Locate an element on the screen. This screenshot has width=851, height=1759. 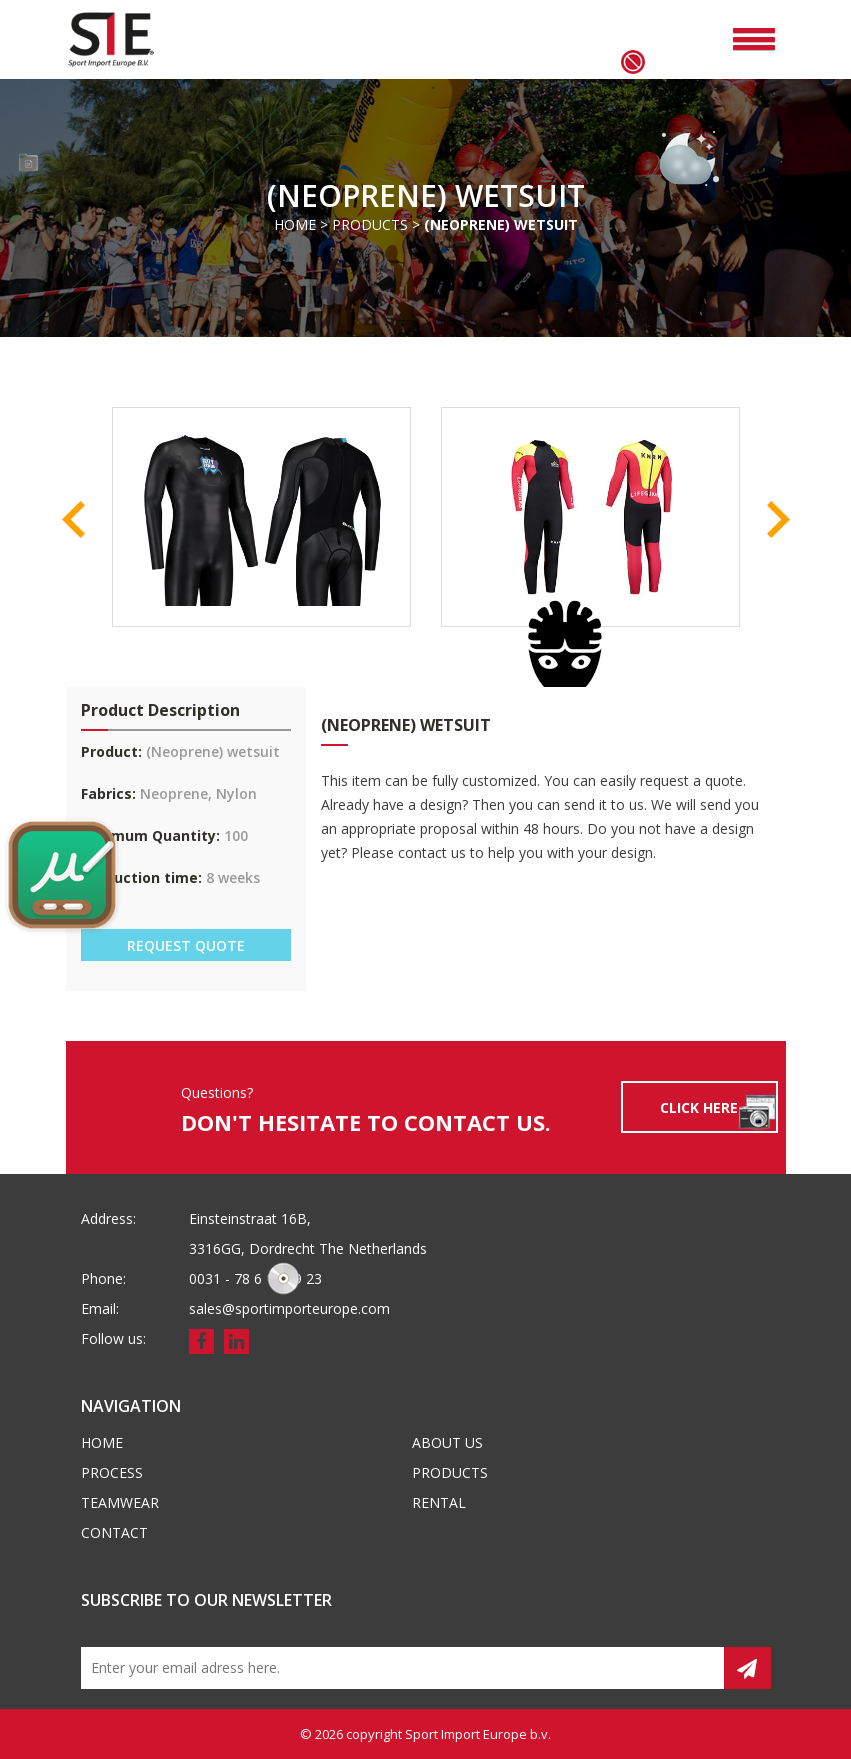
open tex-match app for handwriting or symbol recognition is located at coordinates (62, 875).